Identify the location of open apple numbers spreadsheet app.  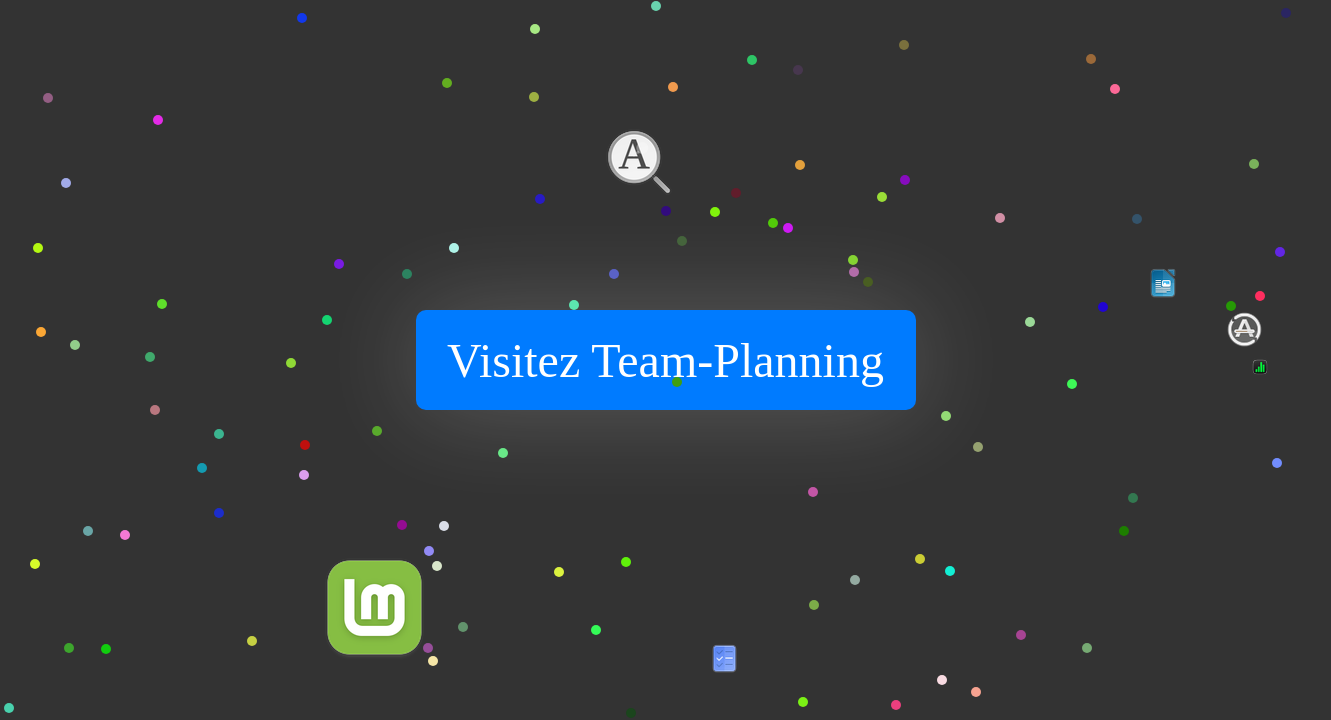
(1260, 367).